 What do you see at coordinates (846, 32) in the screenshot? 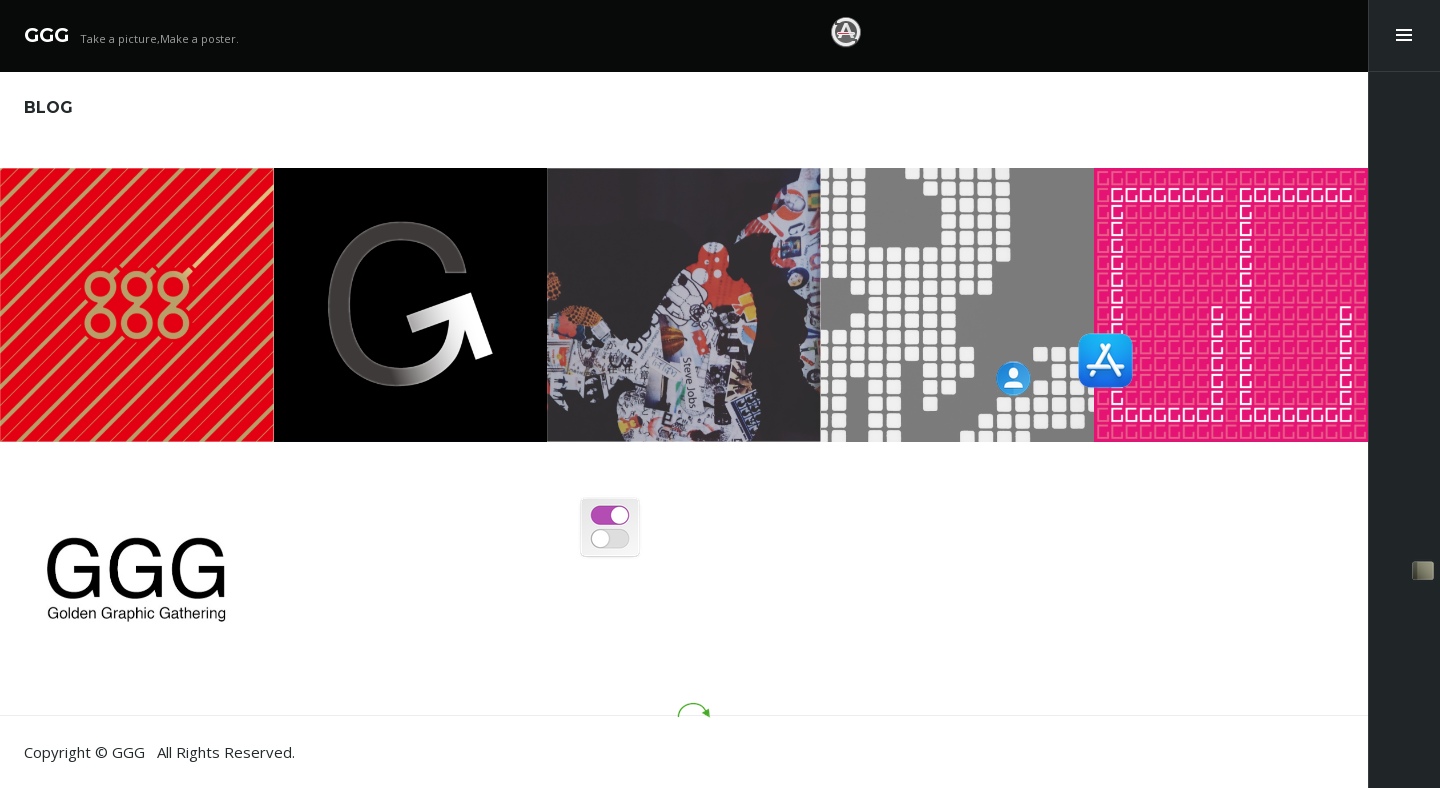
I see `check for available software updates` at bounding box center [846, 32].